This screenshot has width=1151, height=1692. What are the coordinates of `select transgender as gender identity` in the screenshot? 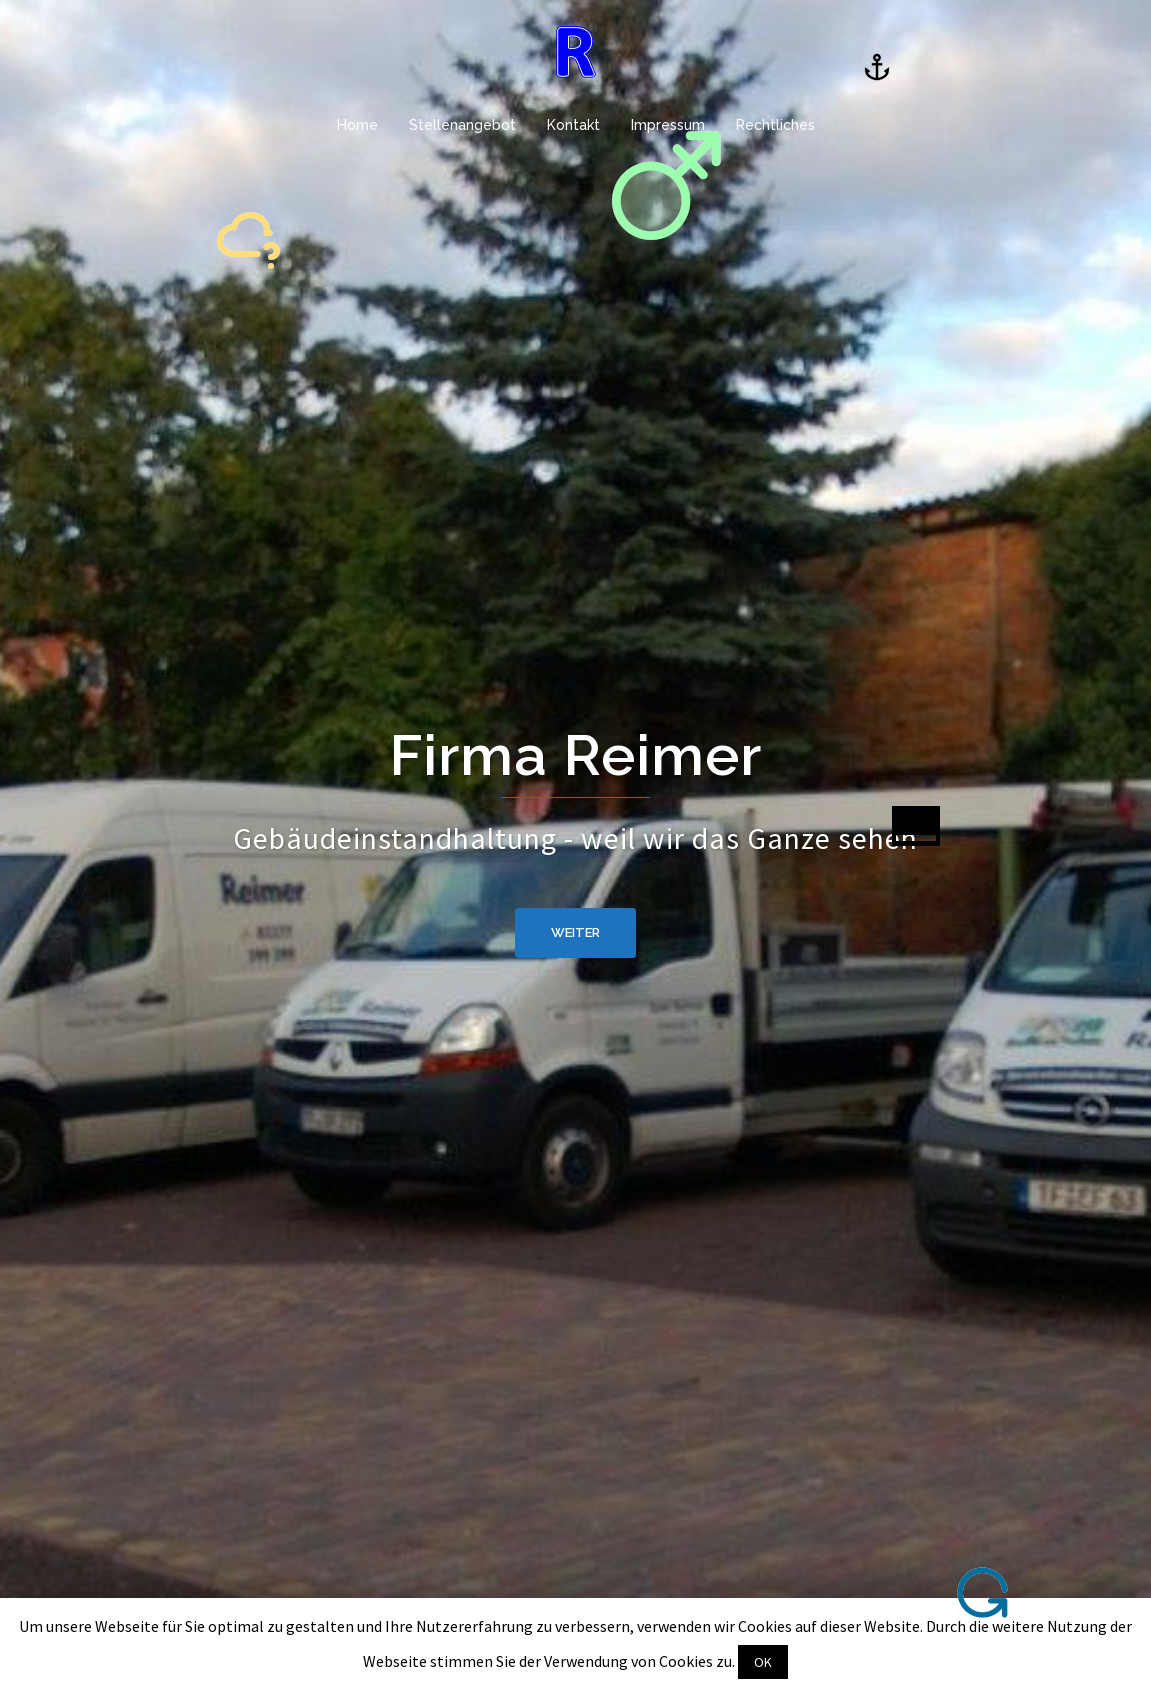 It's located at (668, 183).